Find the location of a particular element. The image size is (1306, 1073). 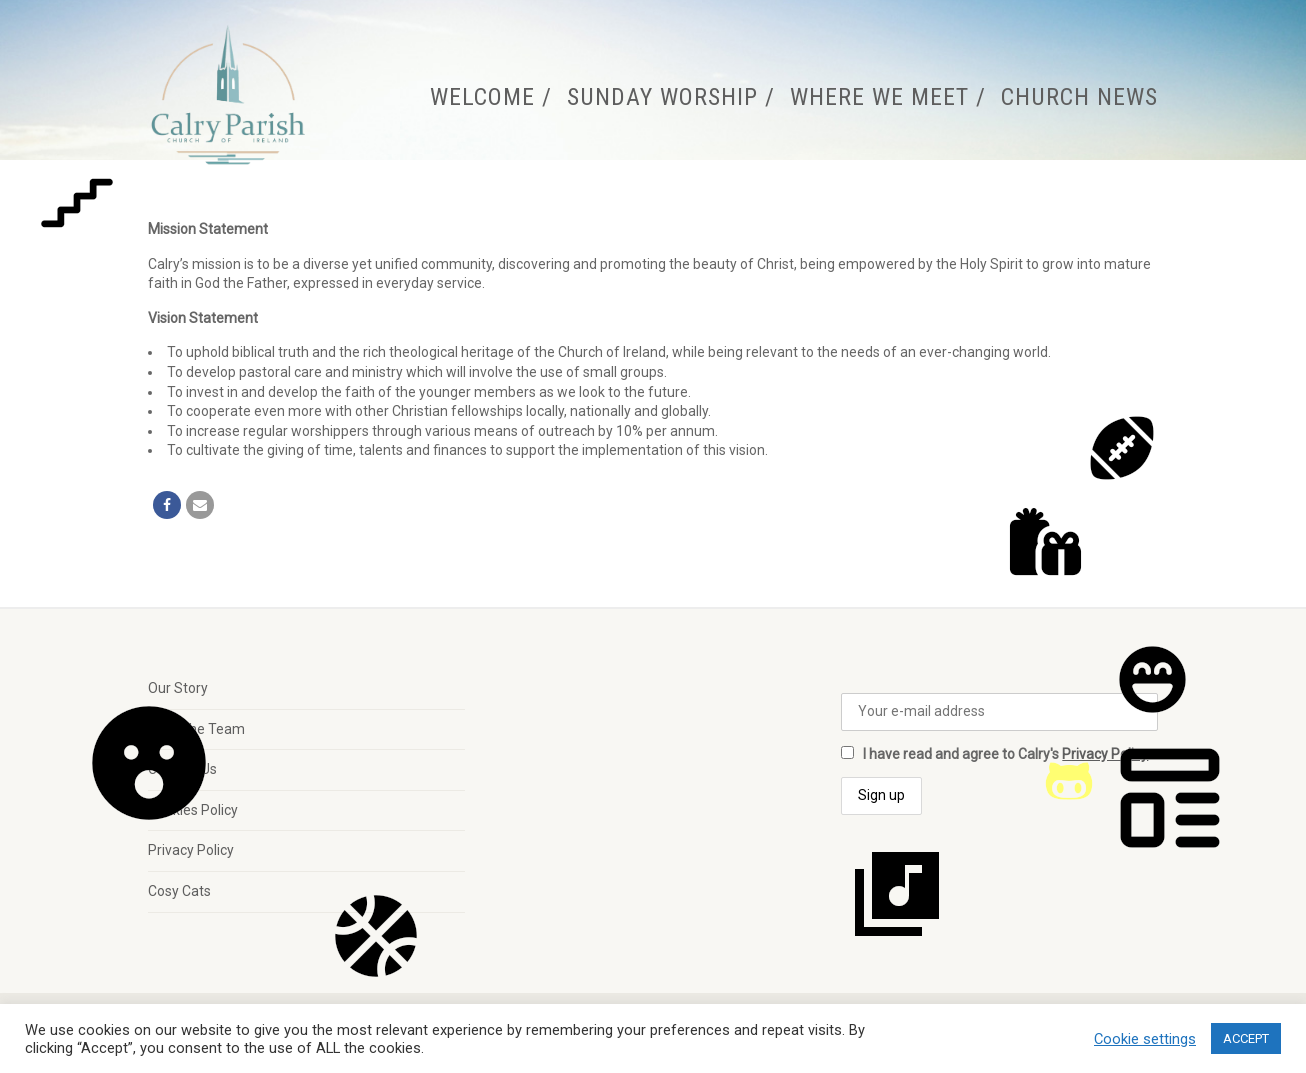

access page or document templates is located at coordinates (1170, 798).